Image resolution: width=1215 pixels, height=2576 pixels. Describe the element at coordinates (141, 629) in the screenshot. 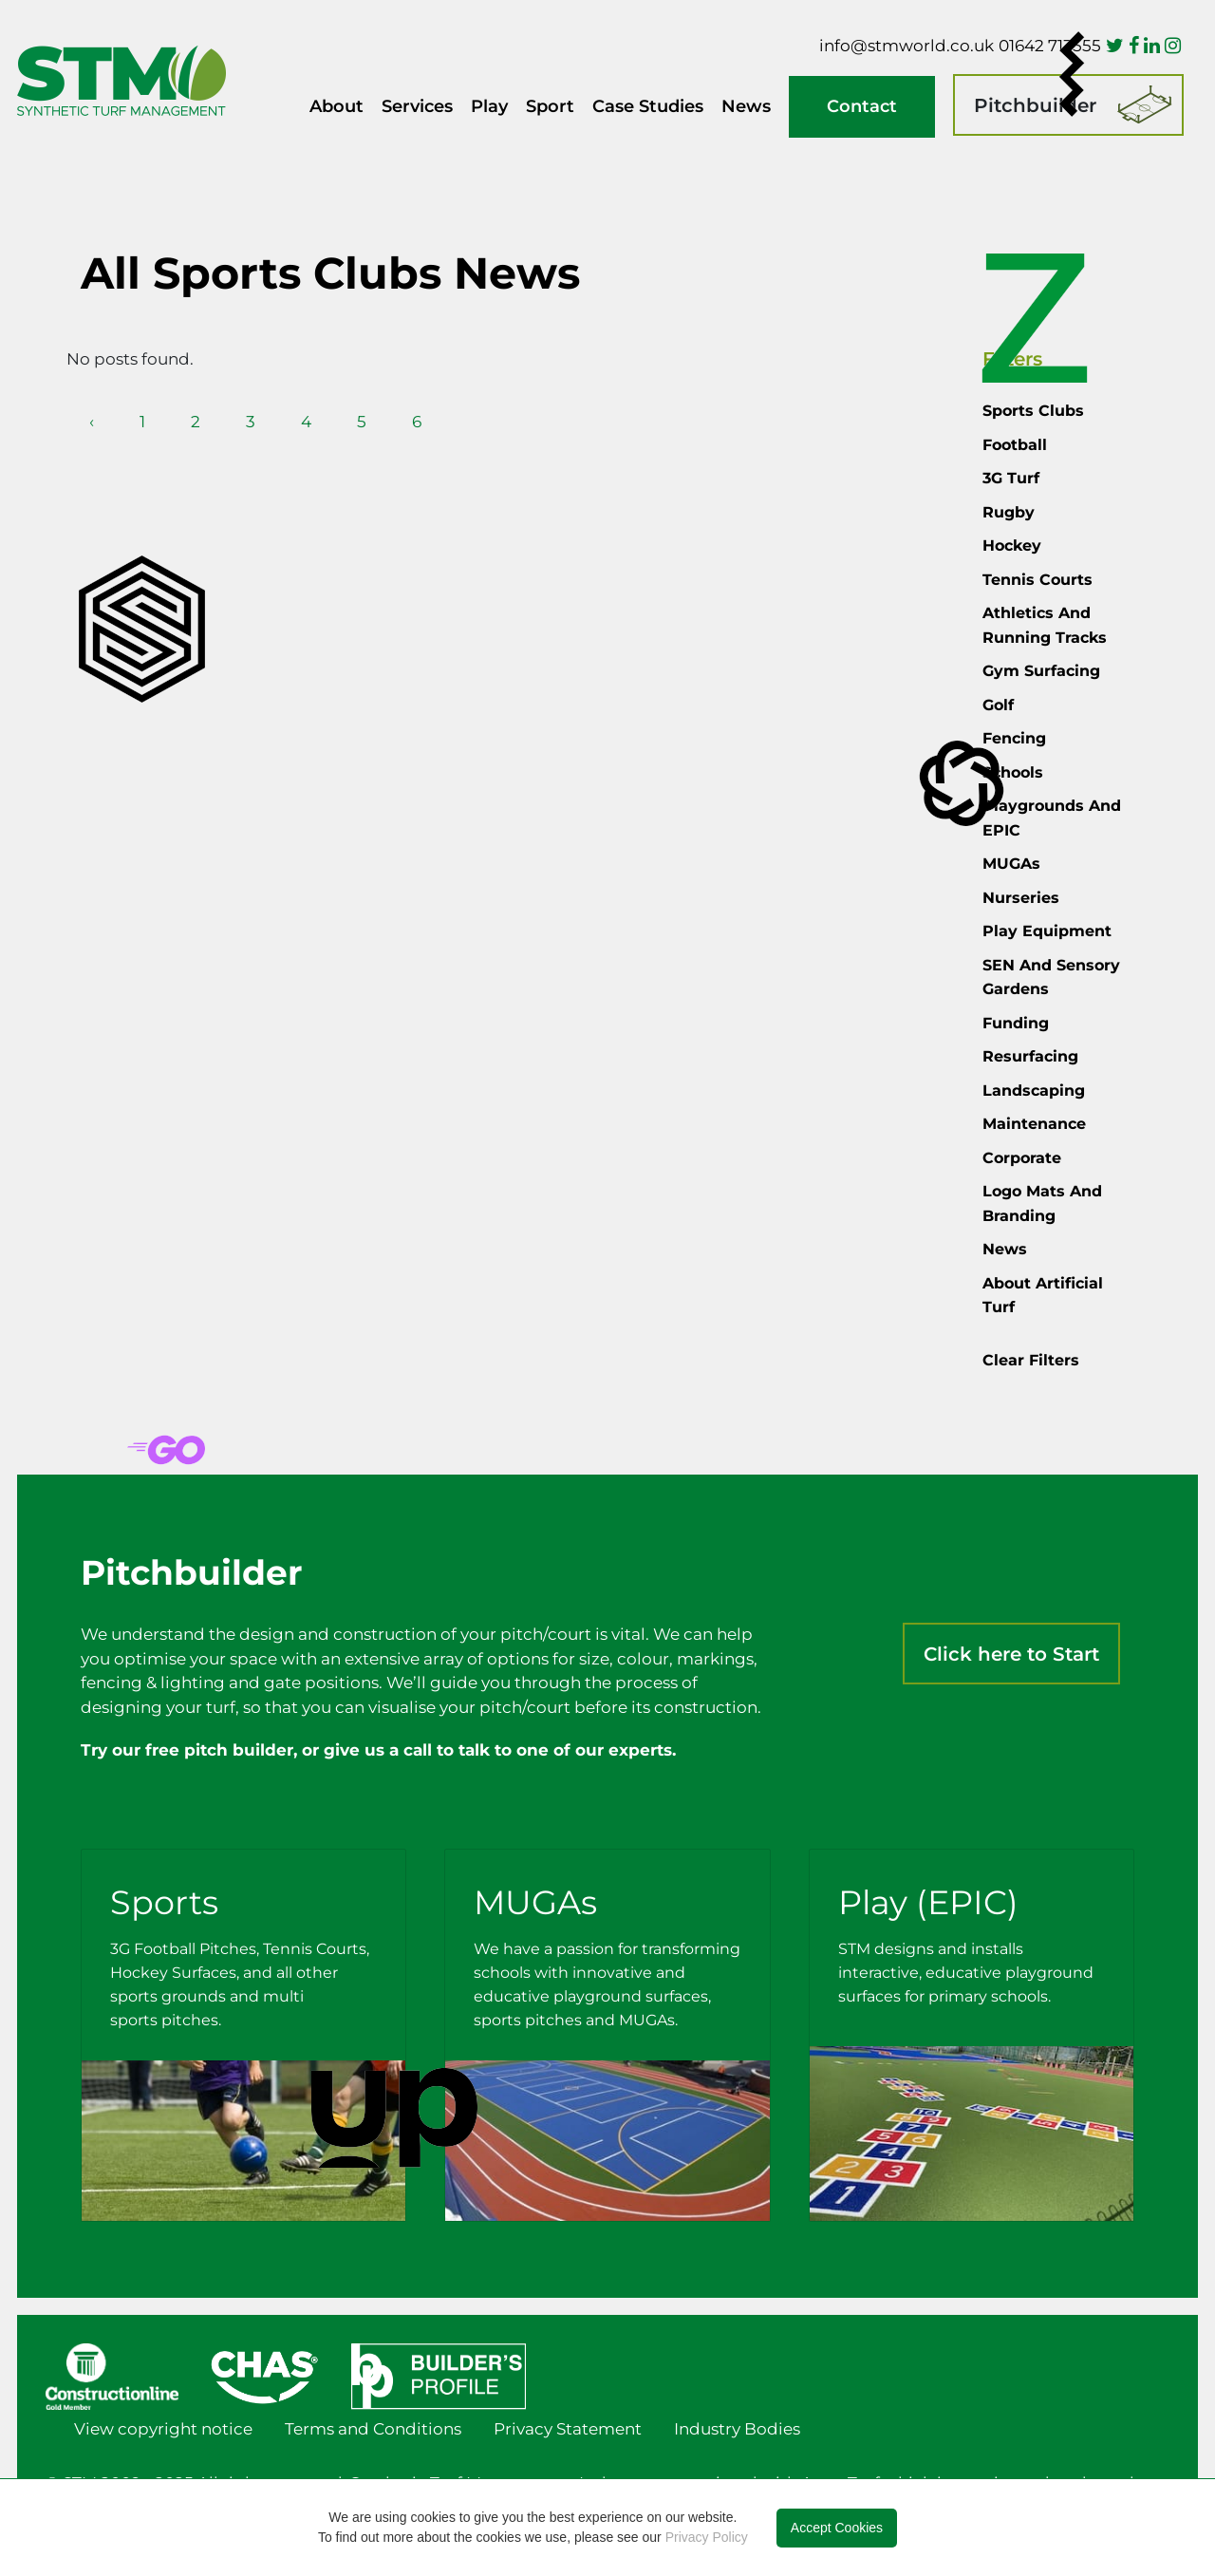

I see `SurrealDB logo` at that location.